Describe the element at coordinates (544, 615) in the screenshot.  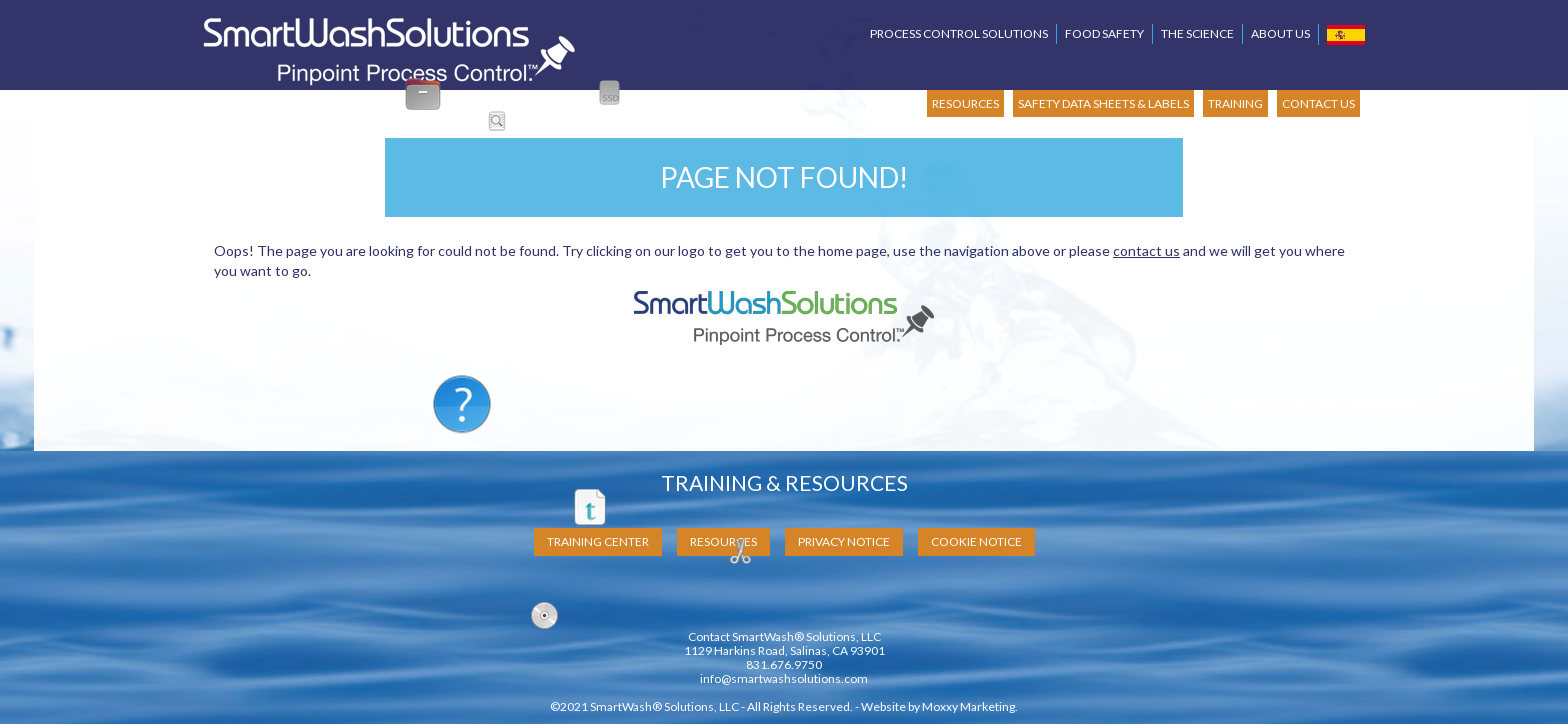
I see `unmount or eject a CD/DVD drive` at that location.